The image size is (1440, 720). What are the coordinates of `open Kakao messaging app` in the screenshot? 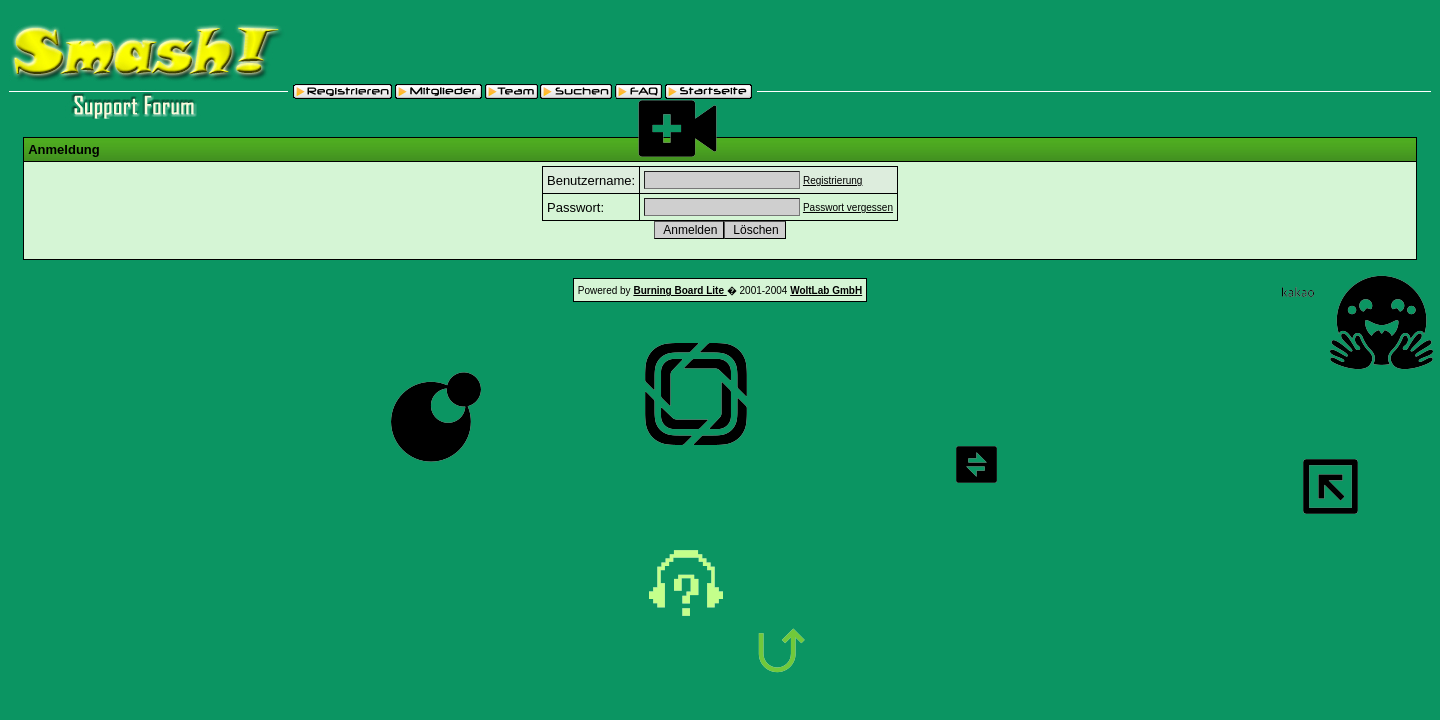 It's located at (1298, 292).